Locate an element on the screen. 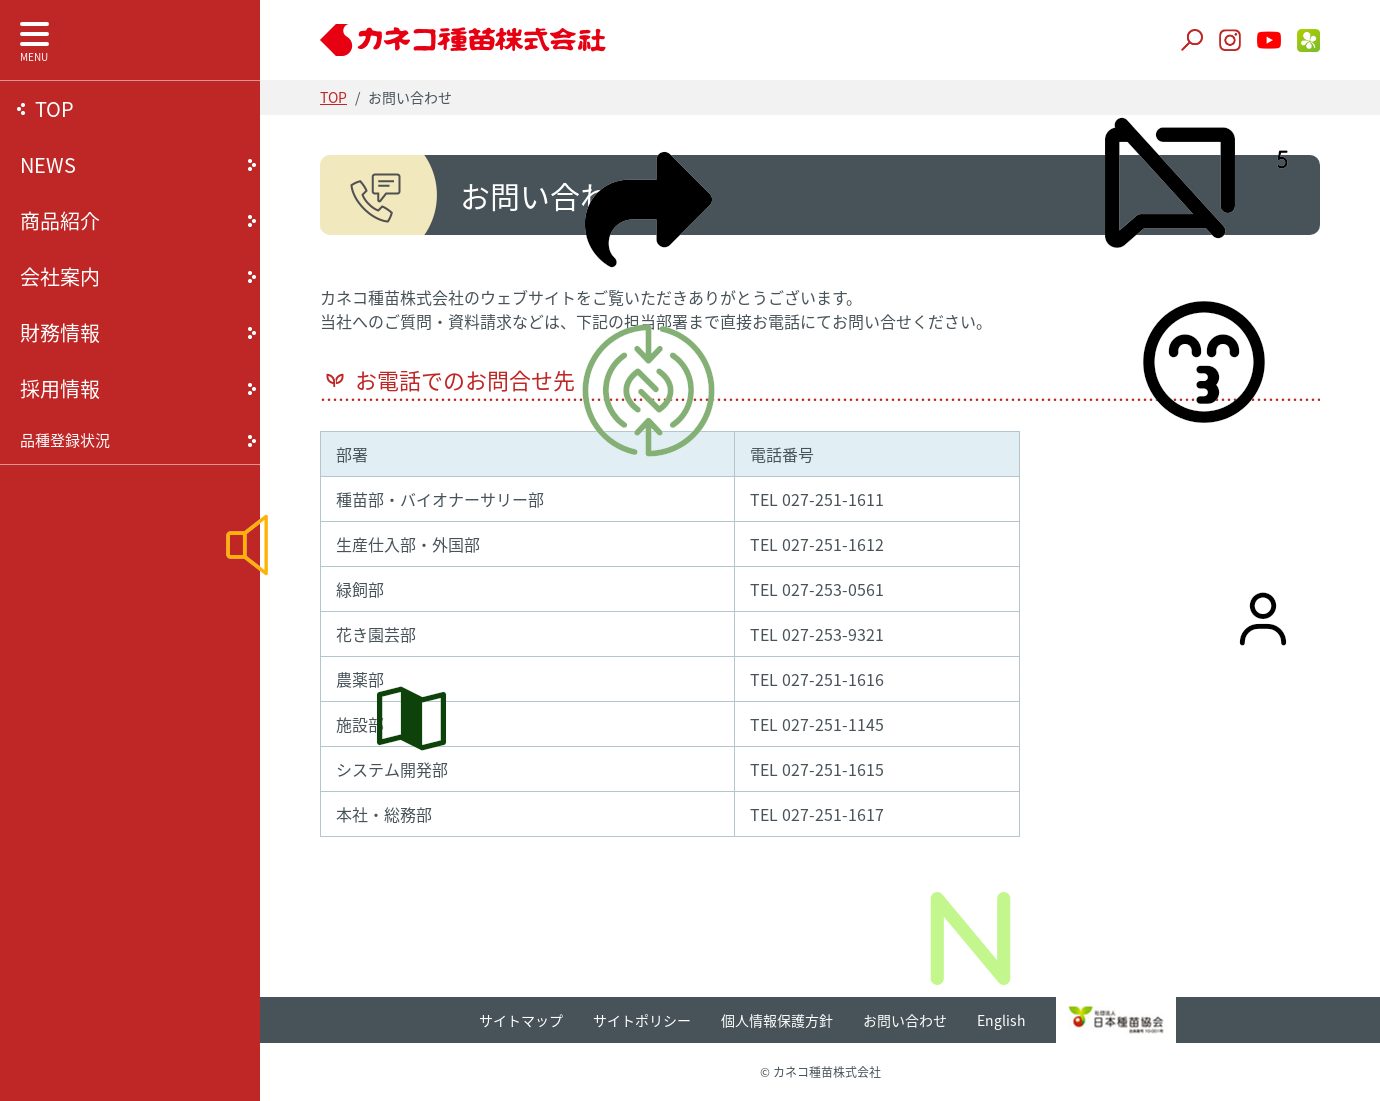 This screenshot has width=1380, height=1101. indicates the letter "n" in alphabetical navigation or sorting is located at coordinates (970, 938).